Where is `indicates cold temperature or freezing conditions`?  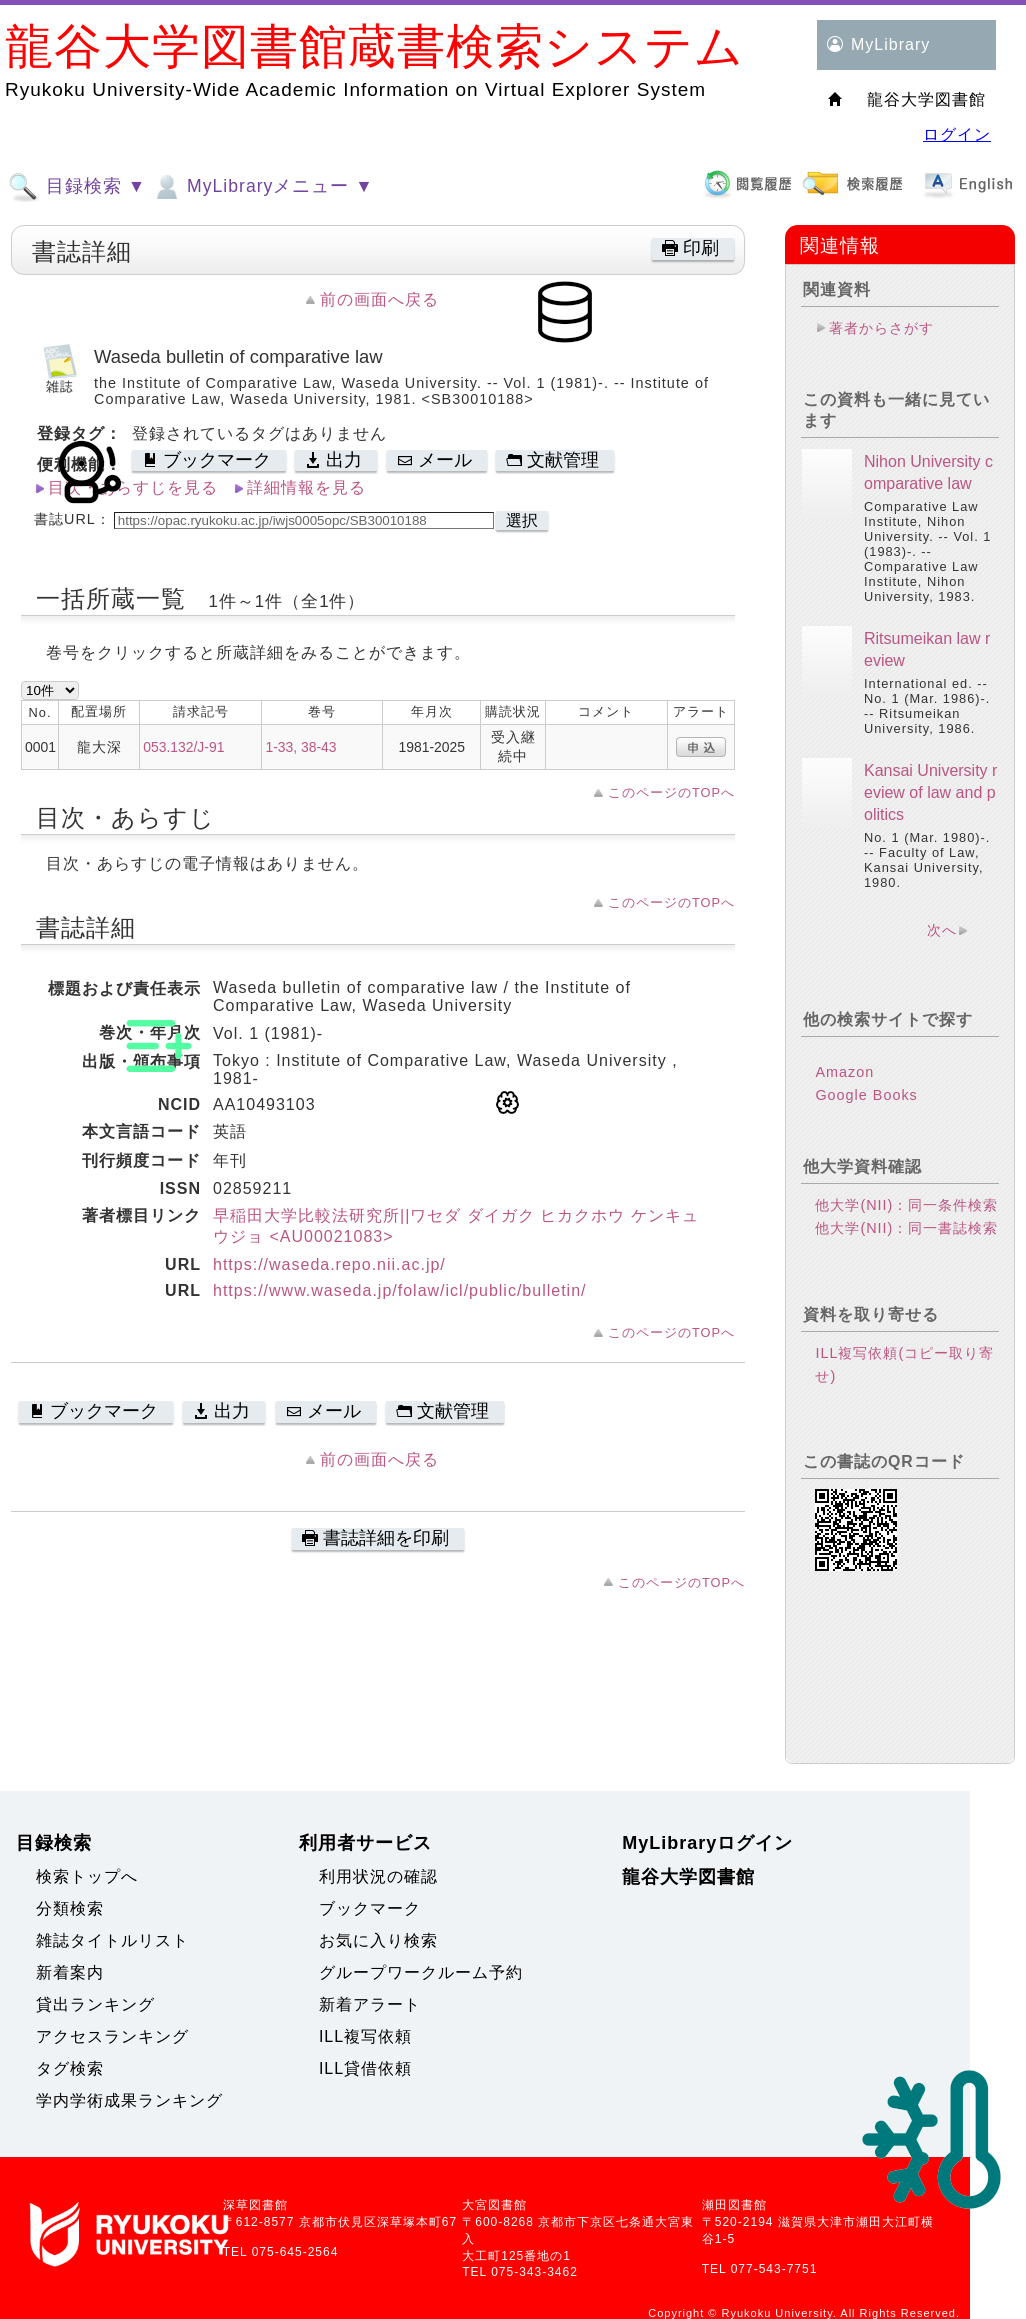
indicates cold temperature or freezing conditions is located at coordinates (931, 2139).